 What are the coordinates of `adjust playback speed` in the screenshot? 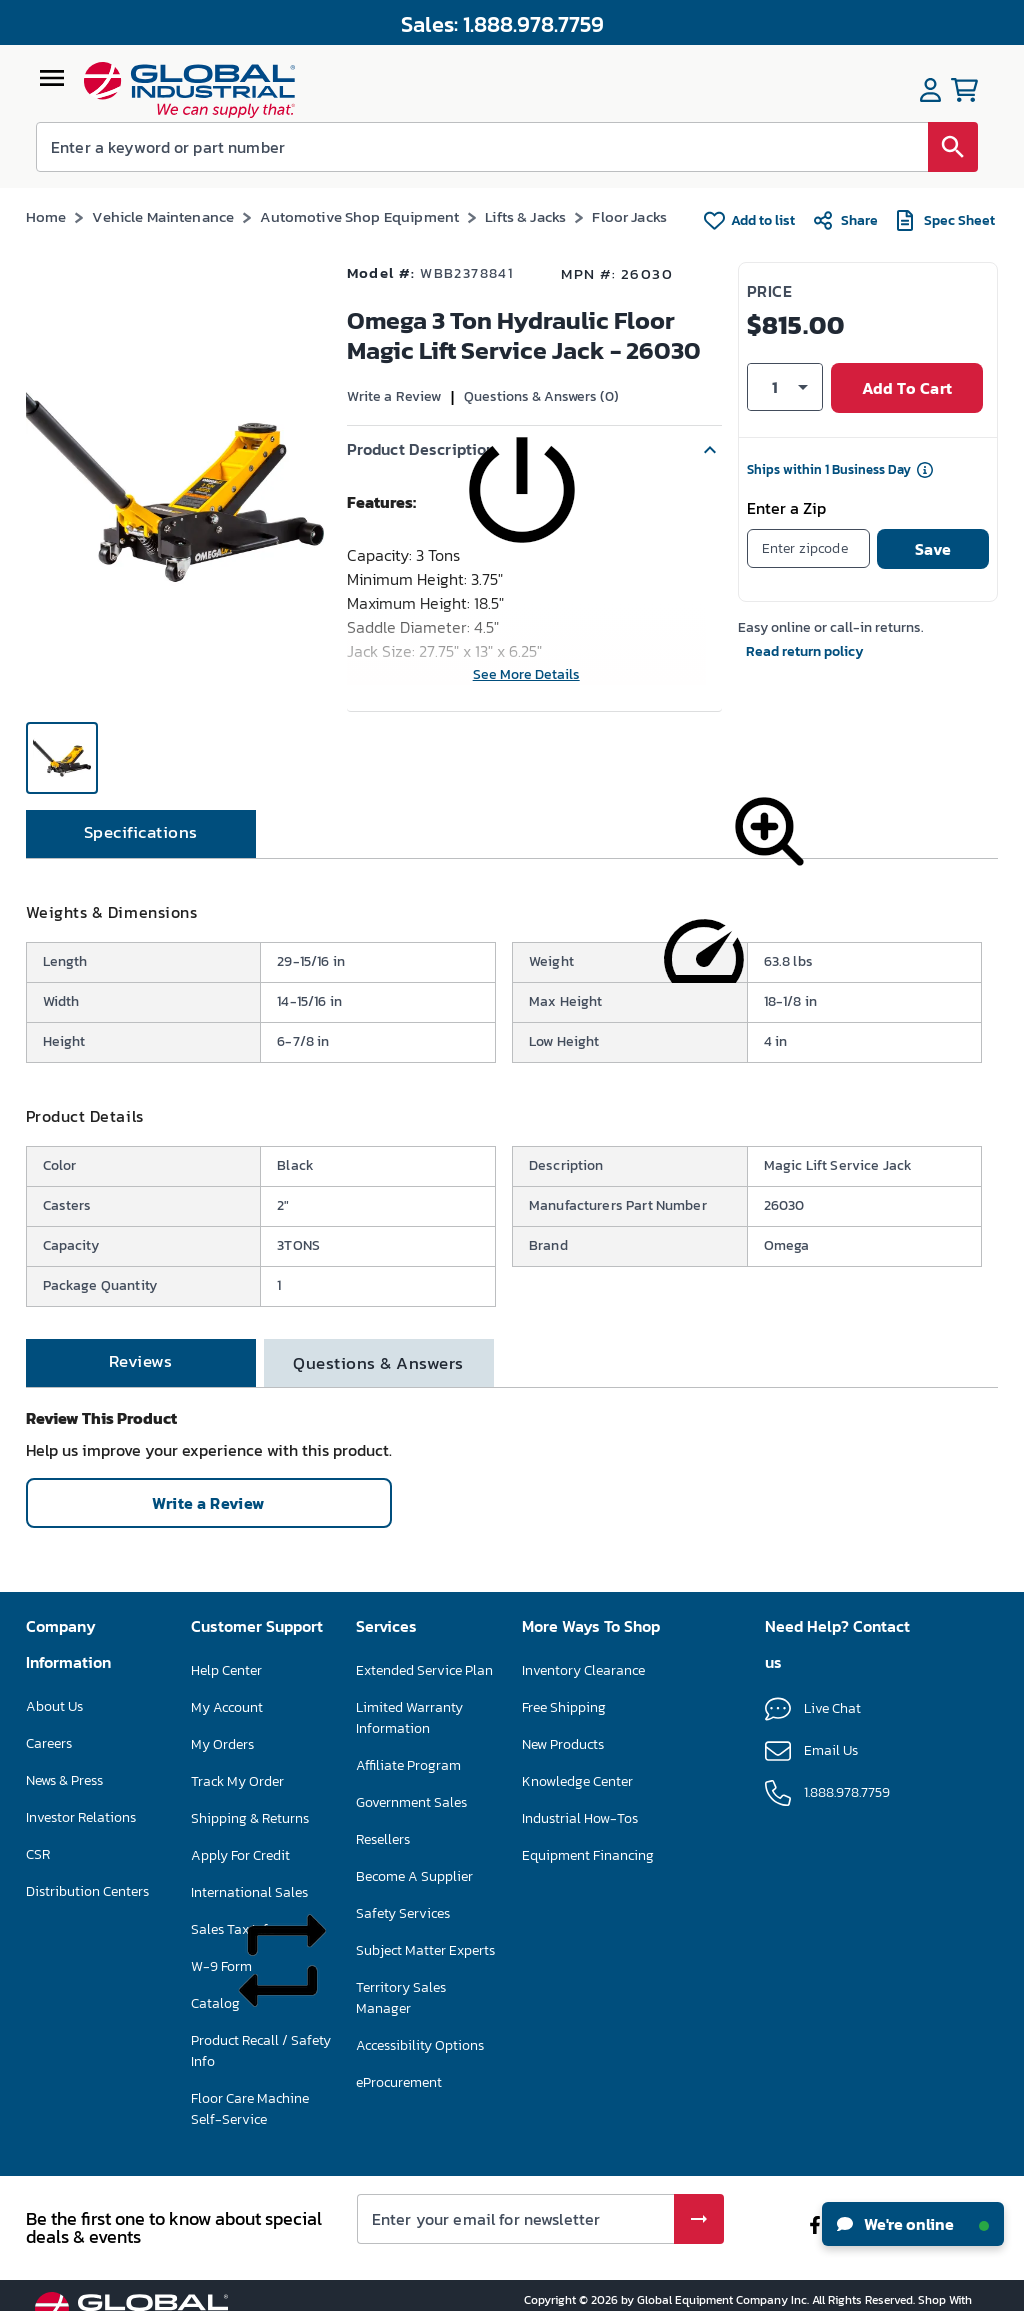 It's located at (704, 951).